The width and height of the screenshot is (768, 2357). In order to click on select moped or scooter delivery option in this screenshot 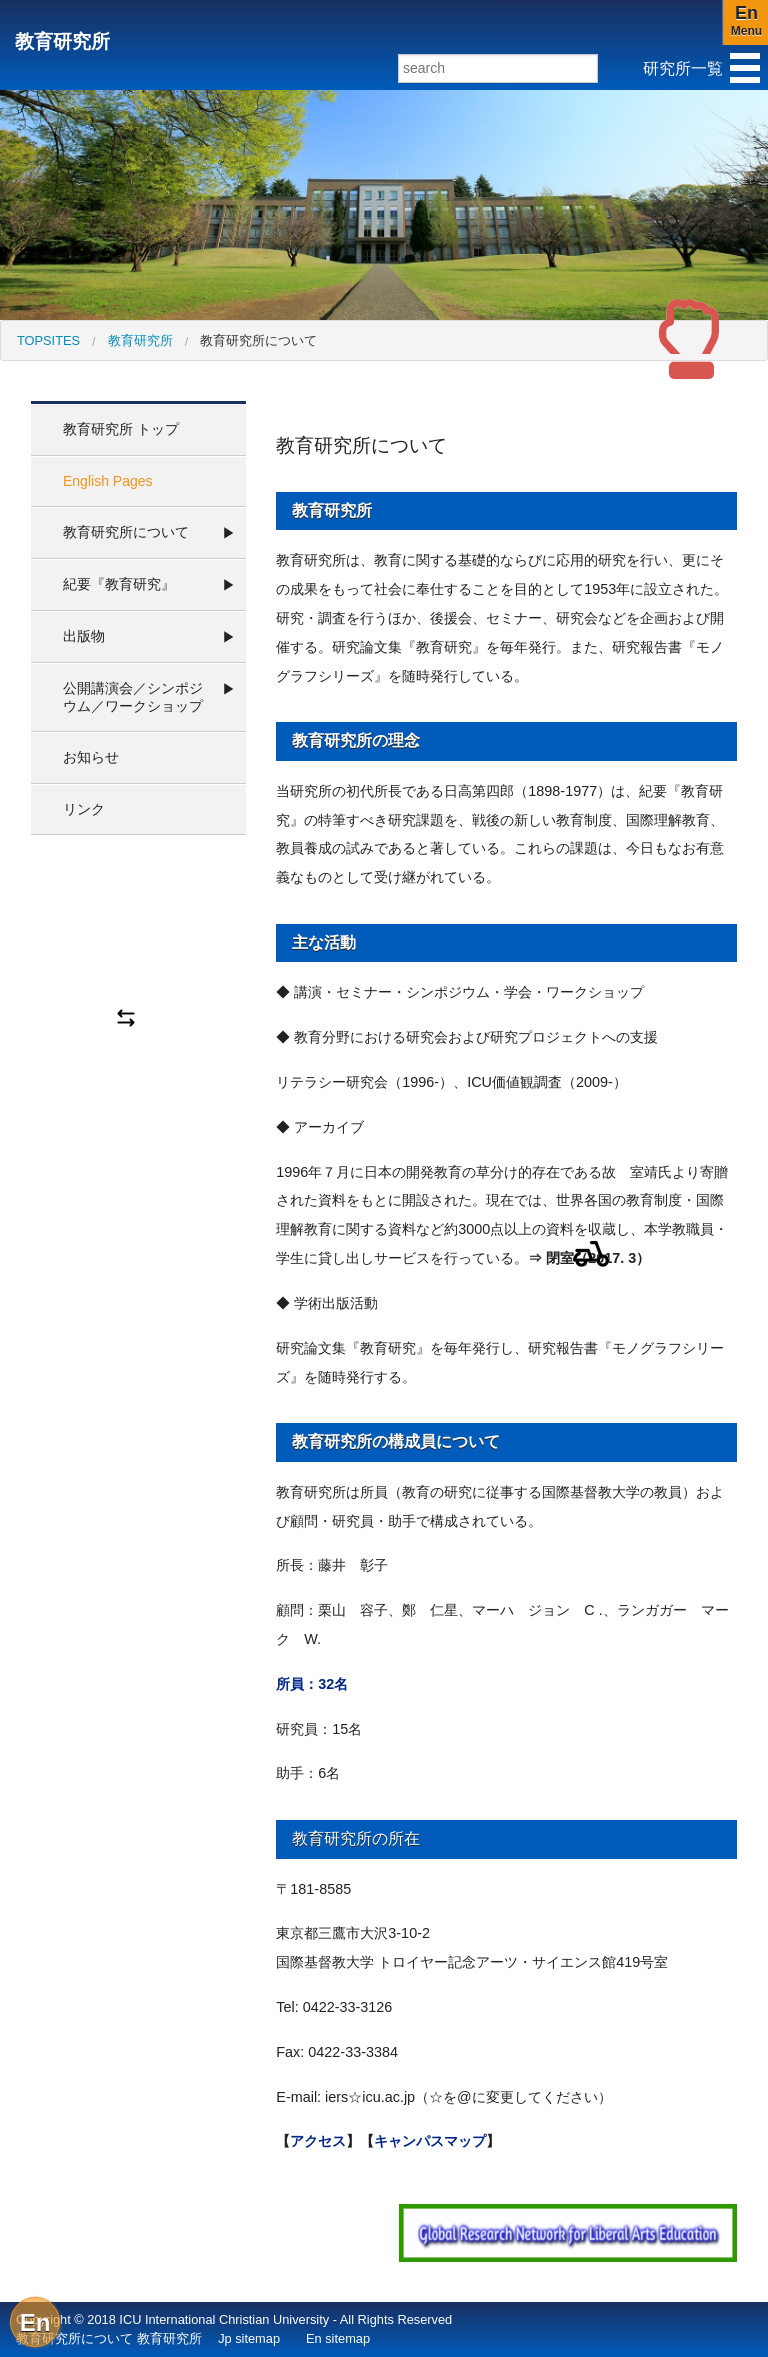, I will do `click(591, 1255)`.